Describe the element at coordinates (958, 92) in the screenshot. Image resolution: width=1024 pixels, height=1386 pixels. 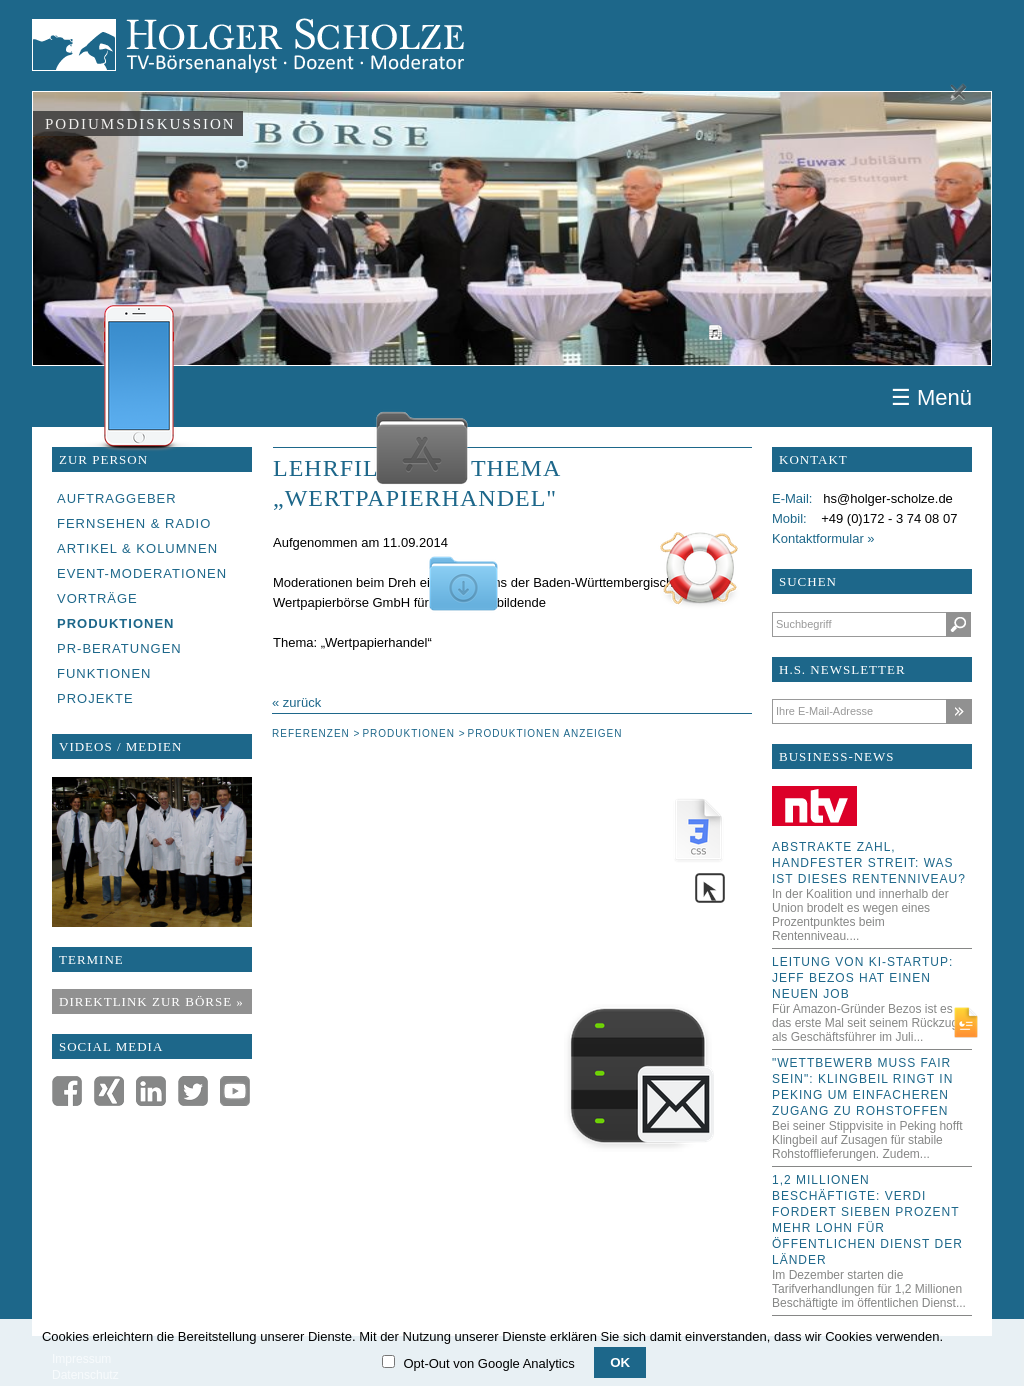
I see `indicates write access is disabled` at that location.